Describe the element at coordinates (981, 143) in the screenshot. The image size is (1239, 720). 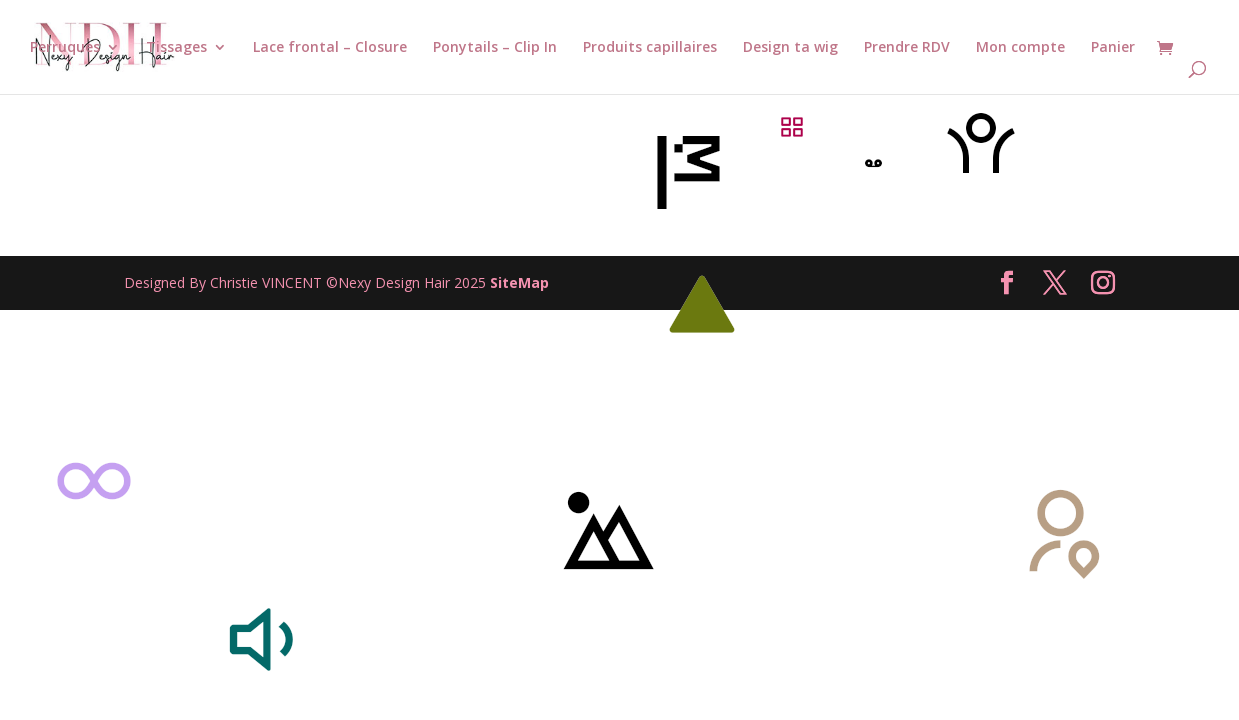
I see `accessibility or inclusive design features` at that location.